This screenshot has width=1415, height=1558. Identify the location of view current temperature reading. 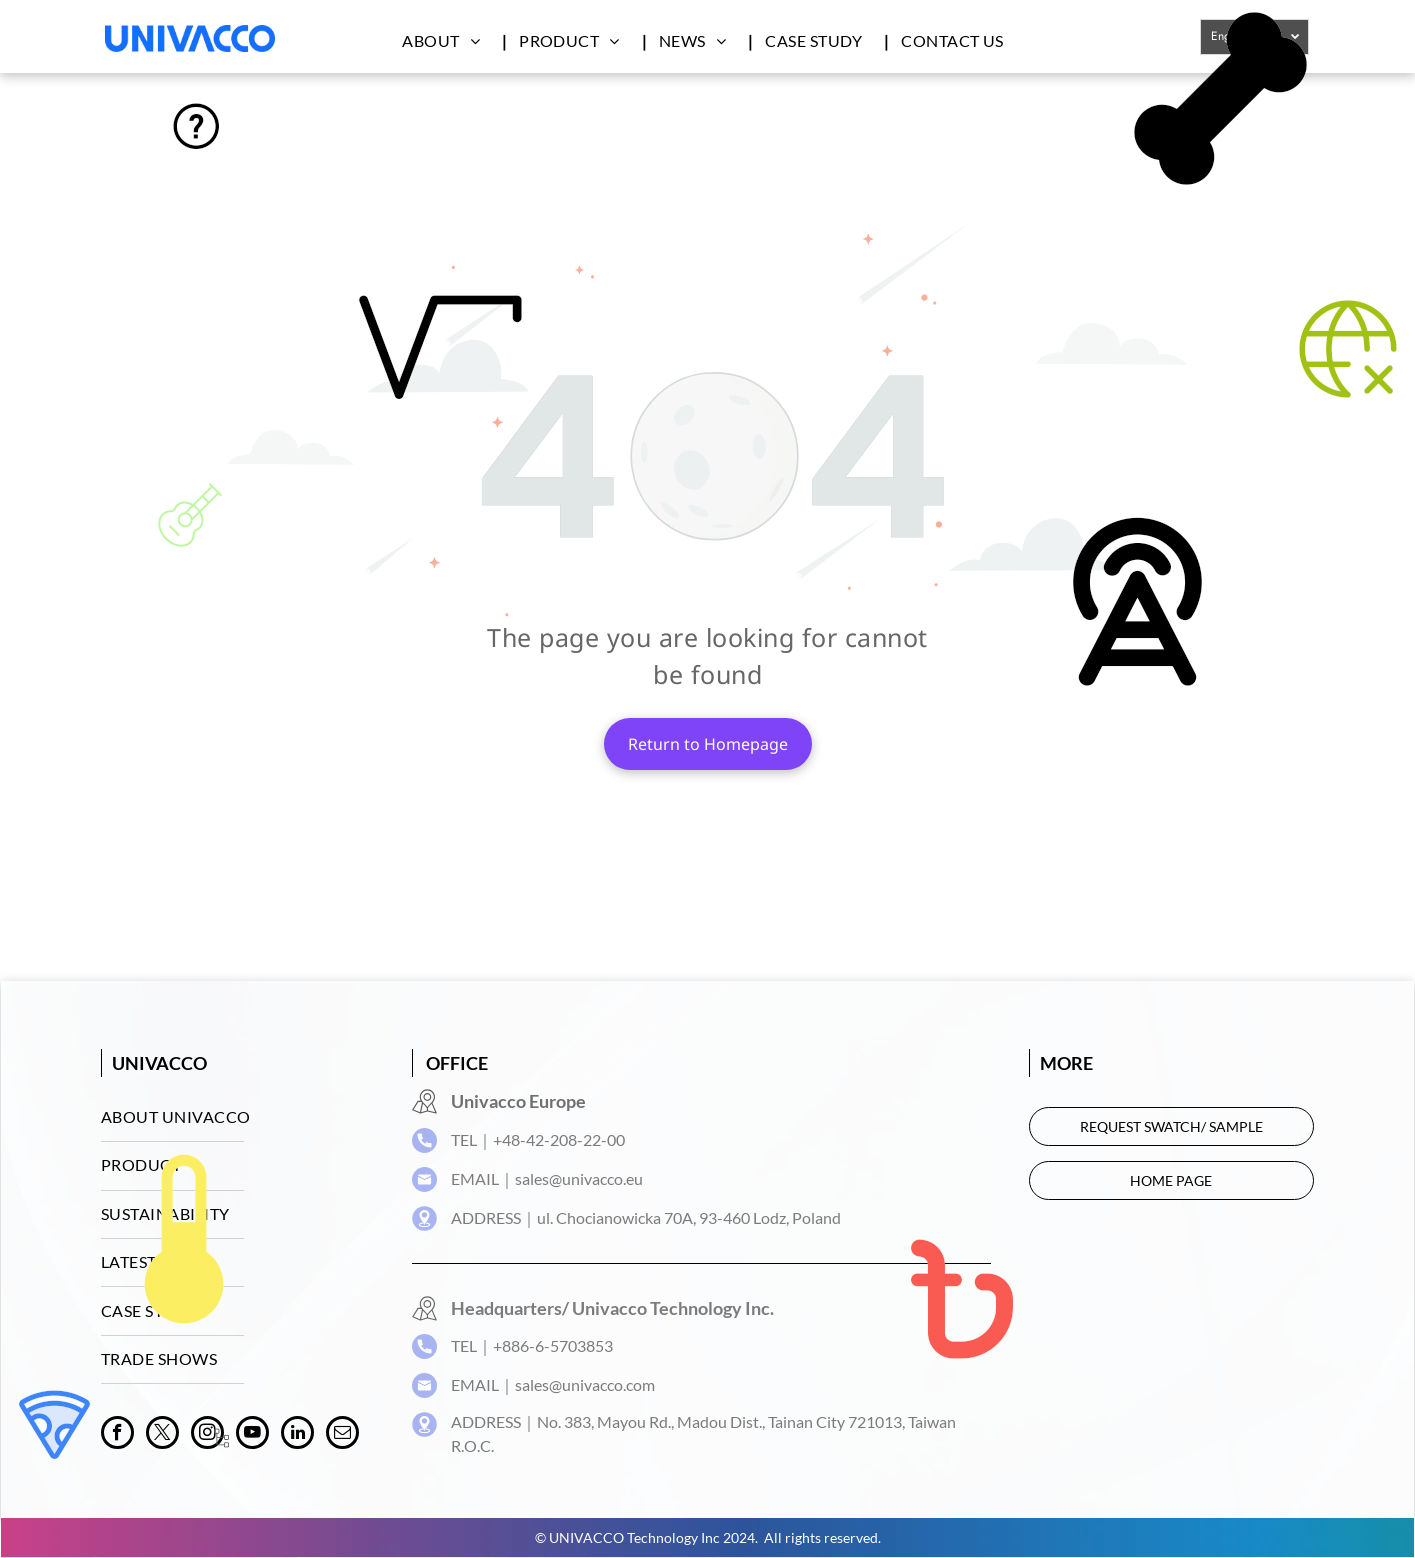
(184, 1239).